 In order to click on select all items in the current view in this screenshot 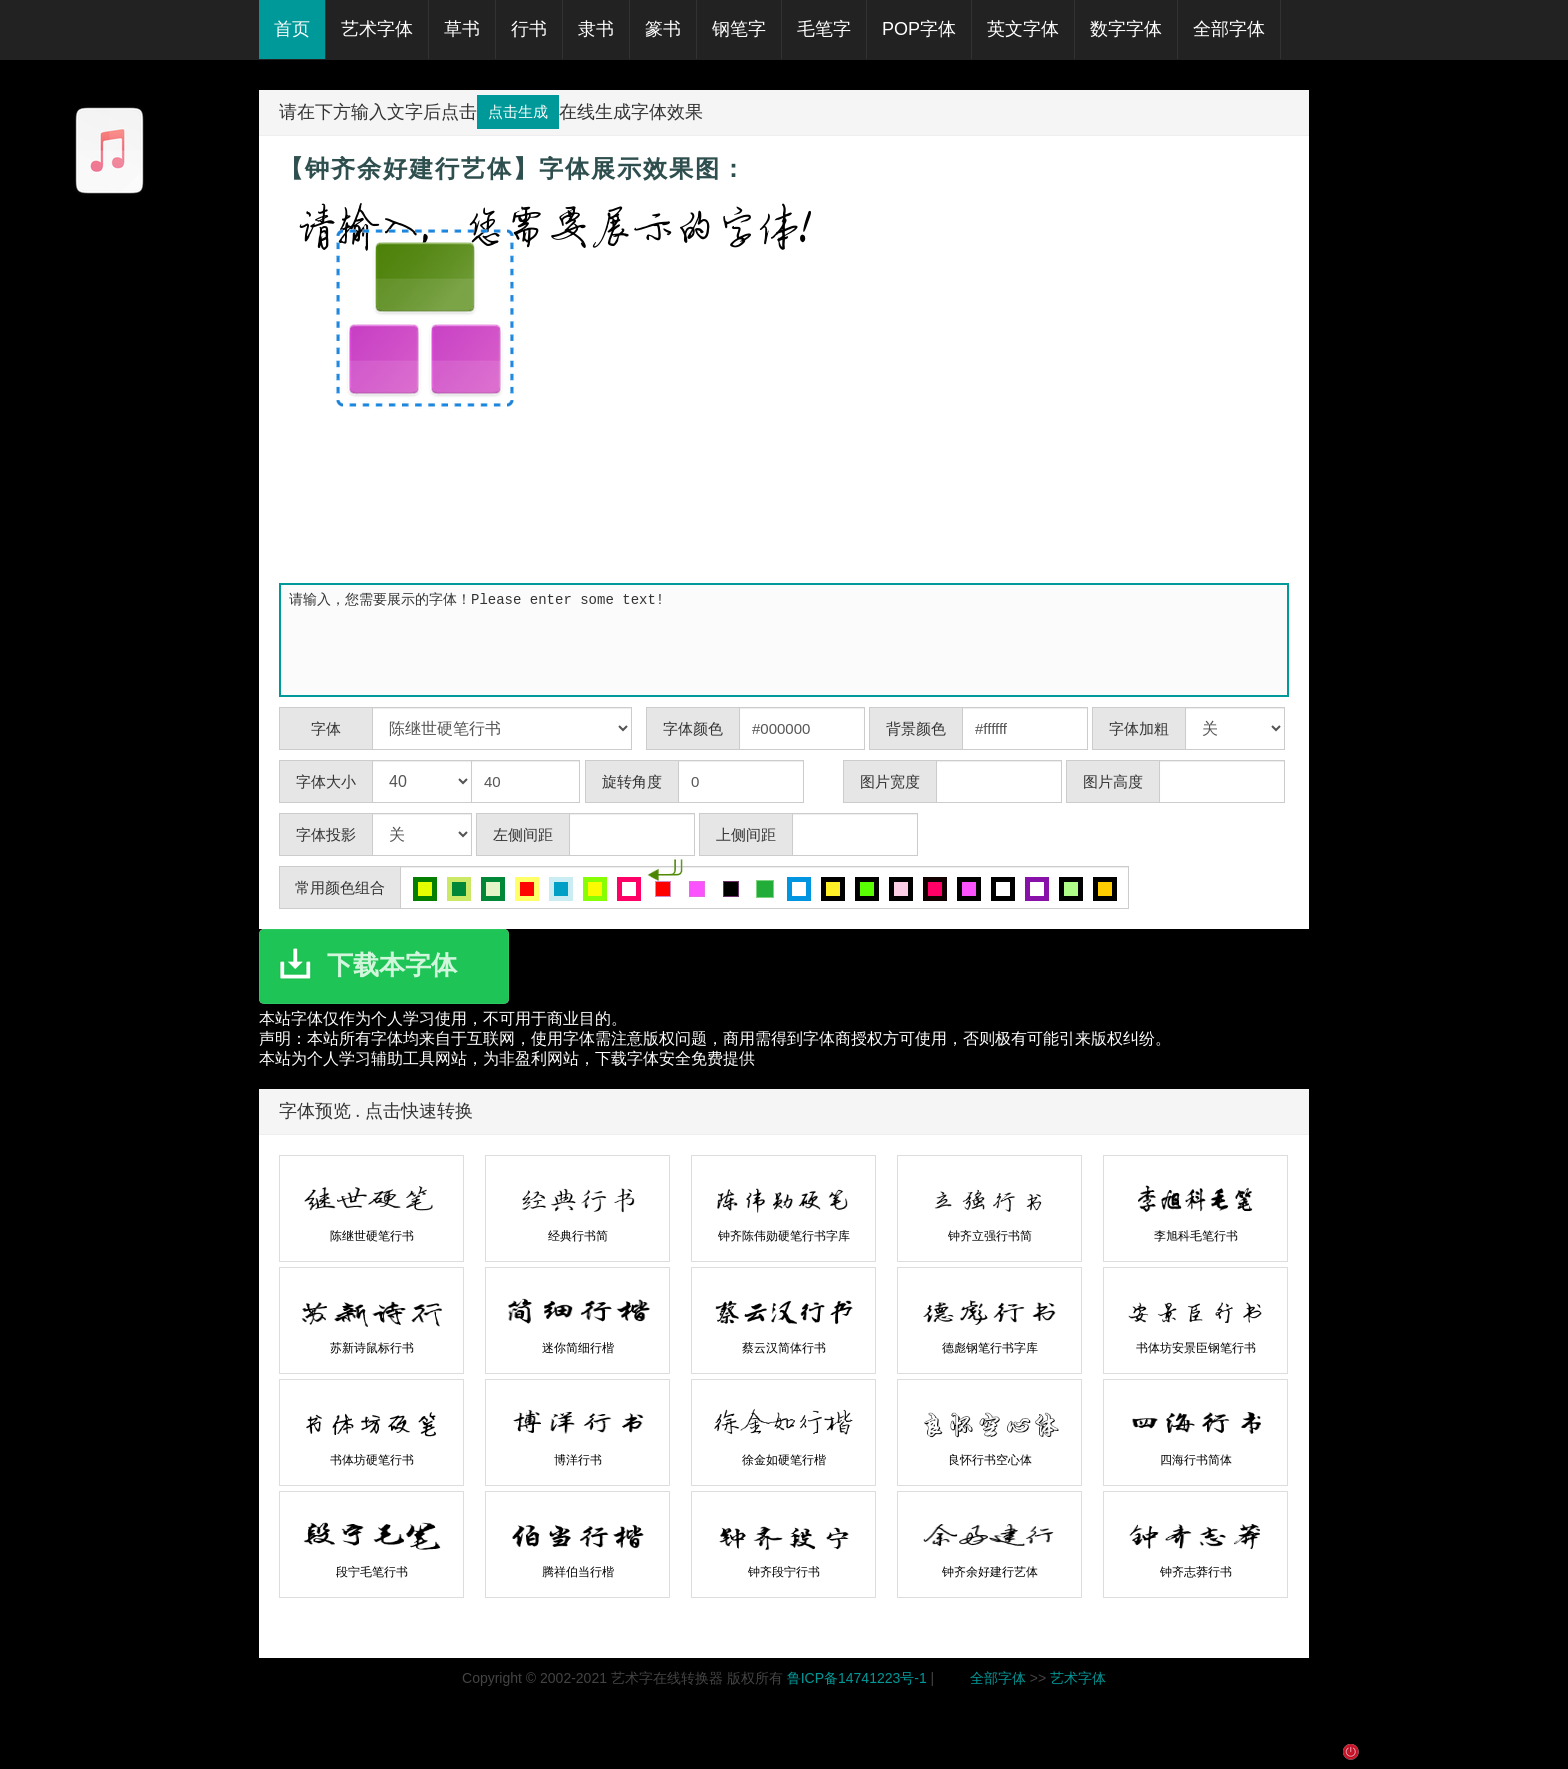, I will do `click(425, 318)`.